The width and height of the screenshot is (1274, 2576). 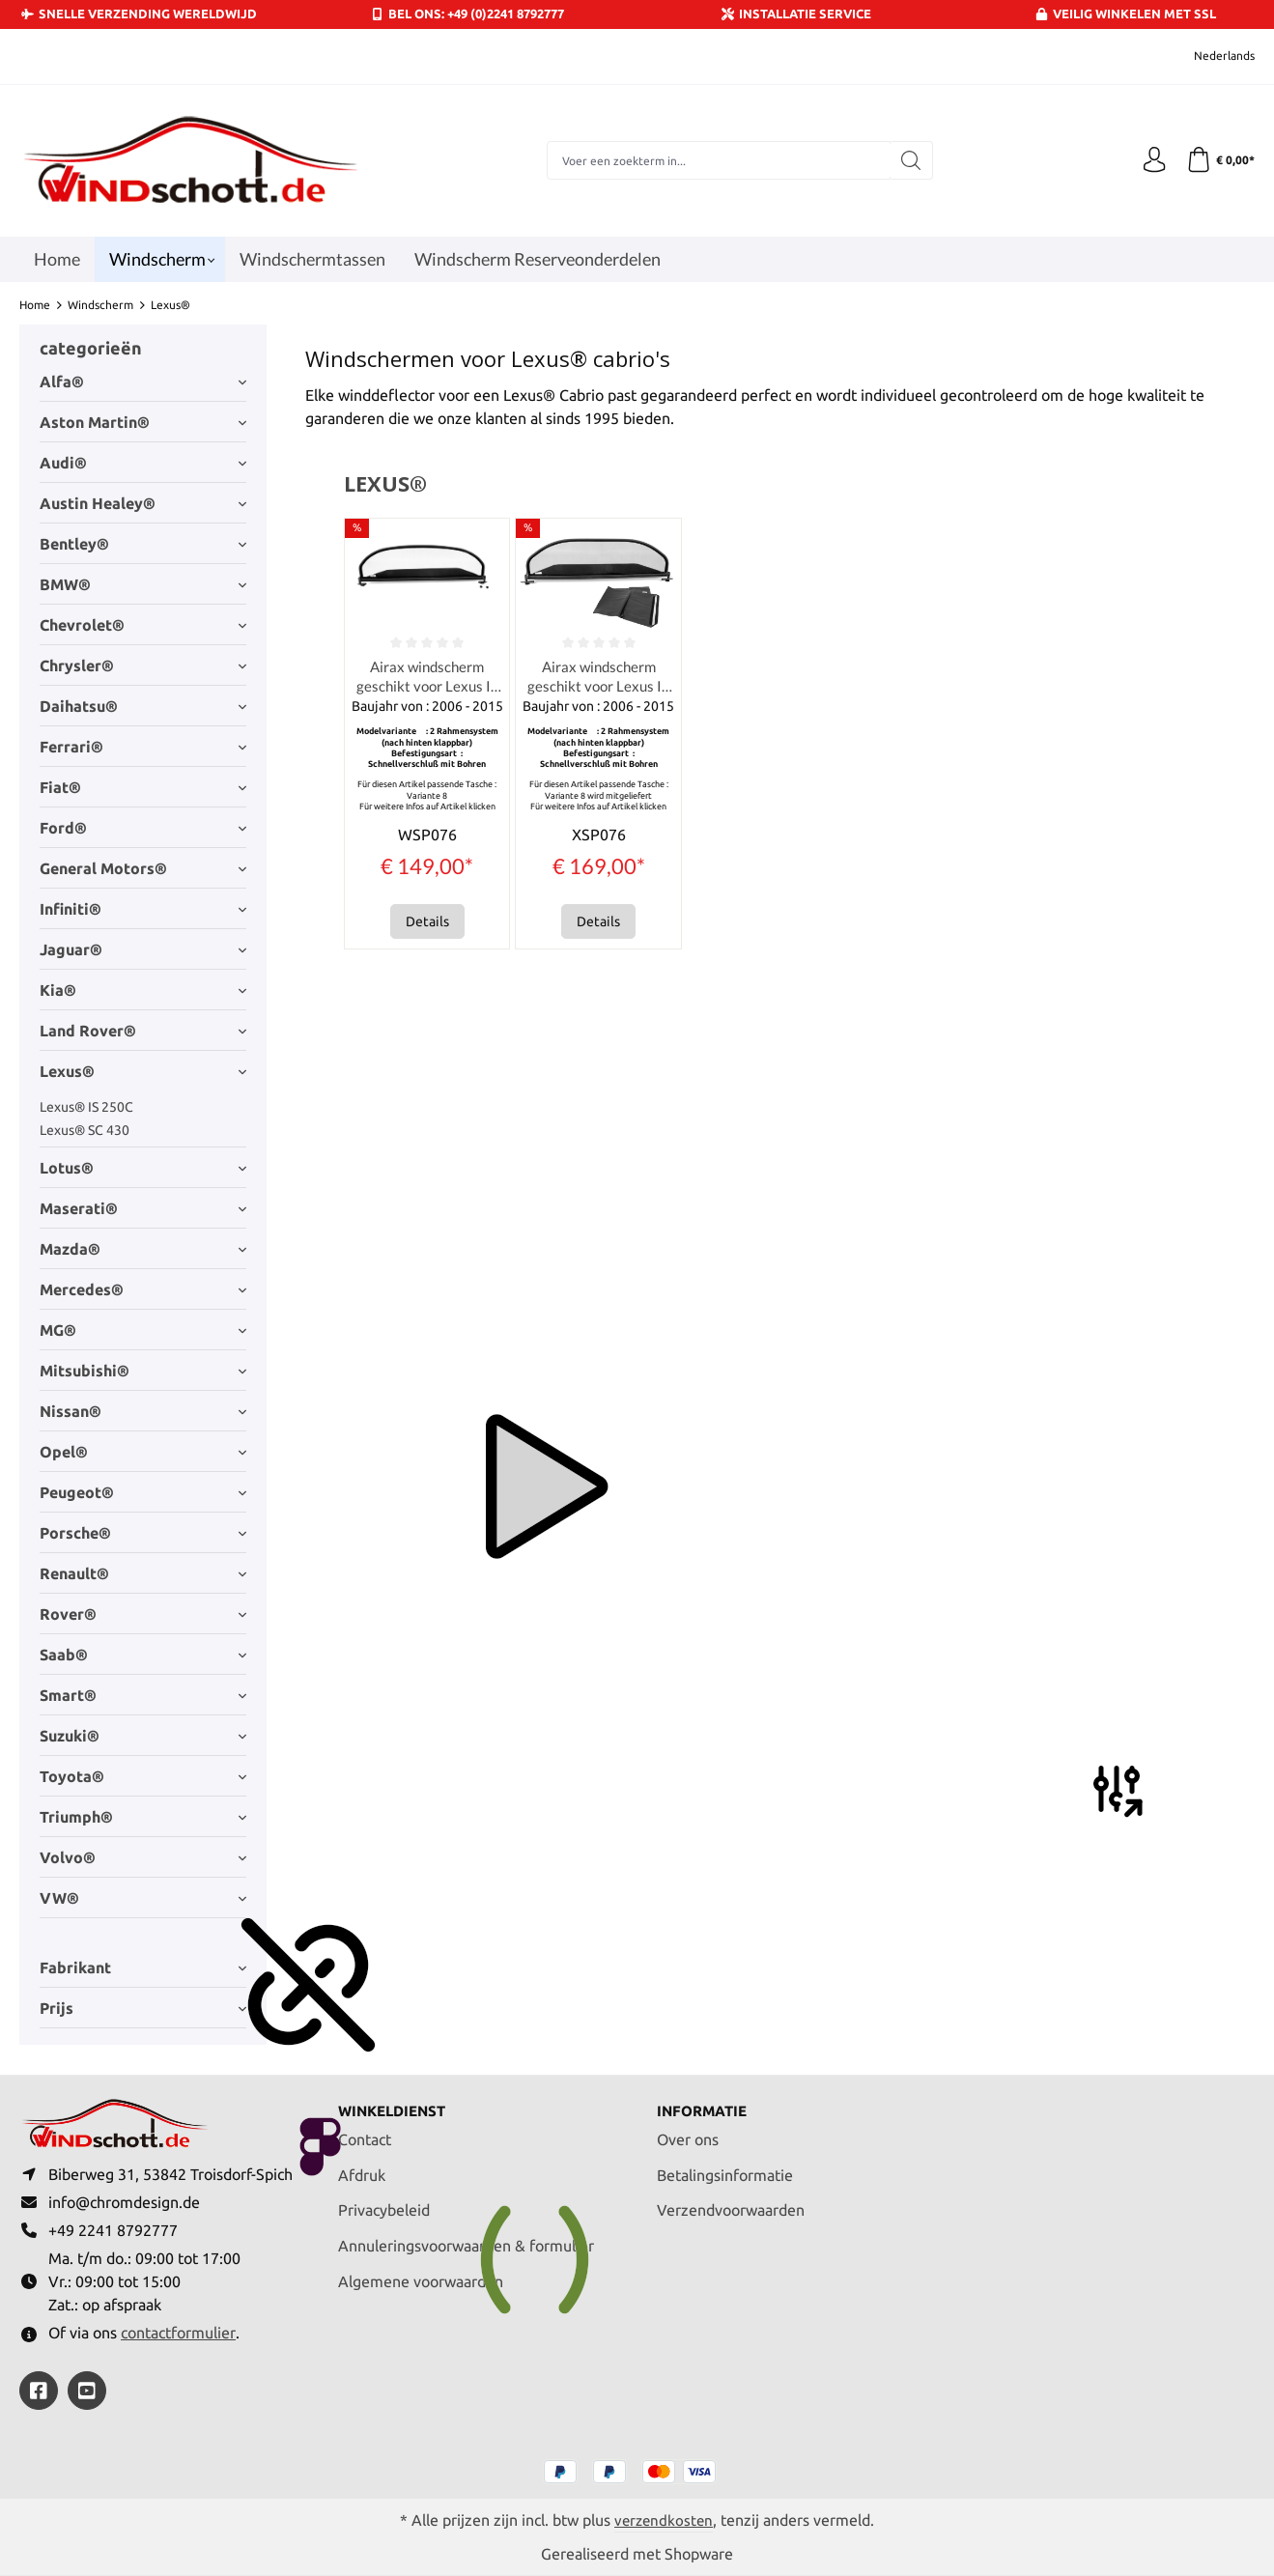 What do you see at coordinates (530, 1486) in the screenshot?
I see `play media or start video` at bounding box center [530, 1486].